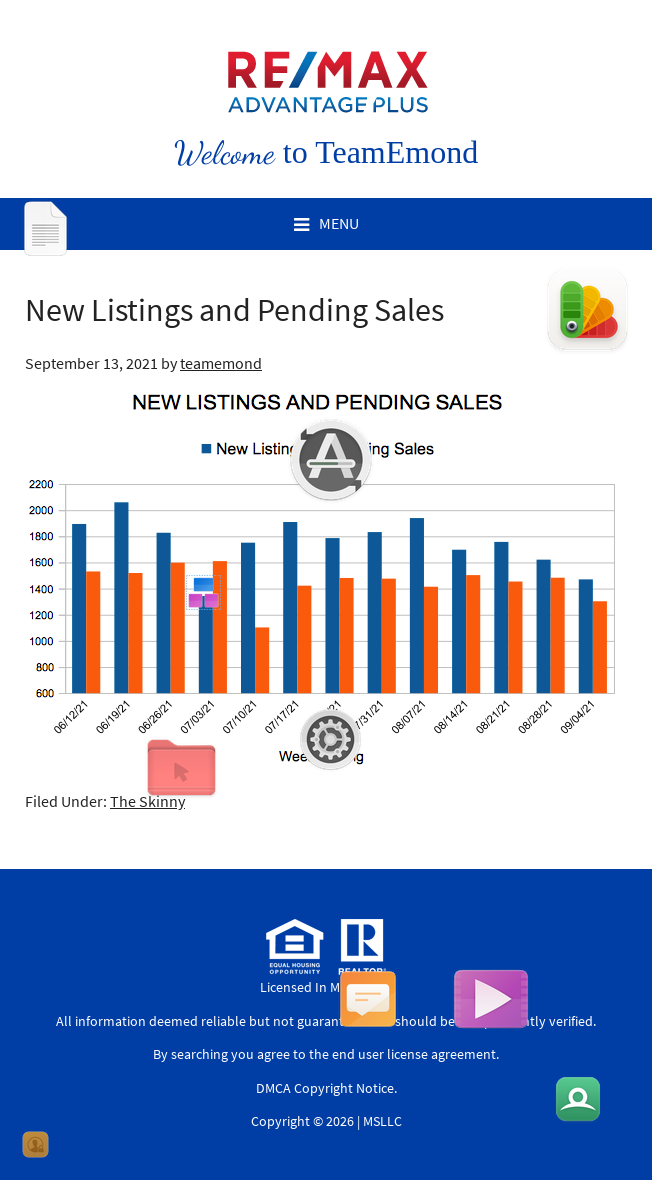  I want to click on open krusader file manager with root privileges, so click(181, 767).